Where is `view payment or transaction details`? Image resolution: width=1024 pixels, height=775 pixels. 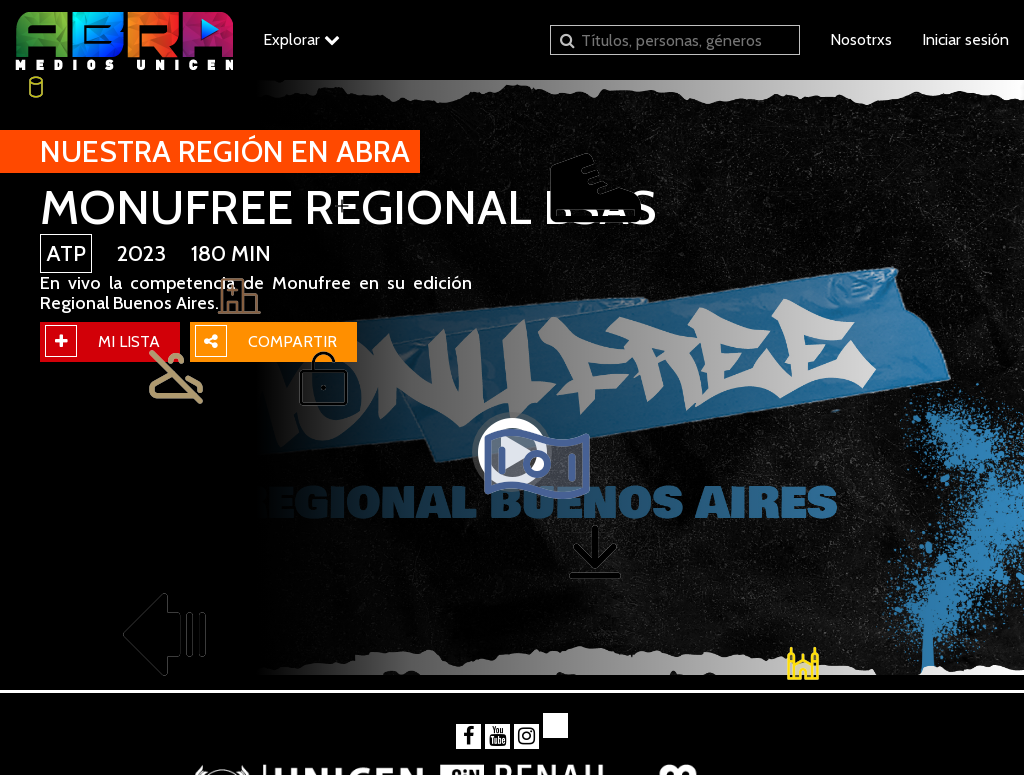
view payment or transaction details is located at coordinates (537, 464).